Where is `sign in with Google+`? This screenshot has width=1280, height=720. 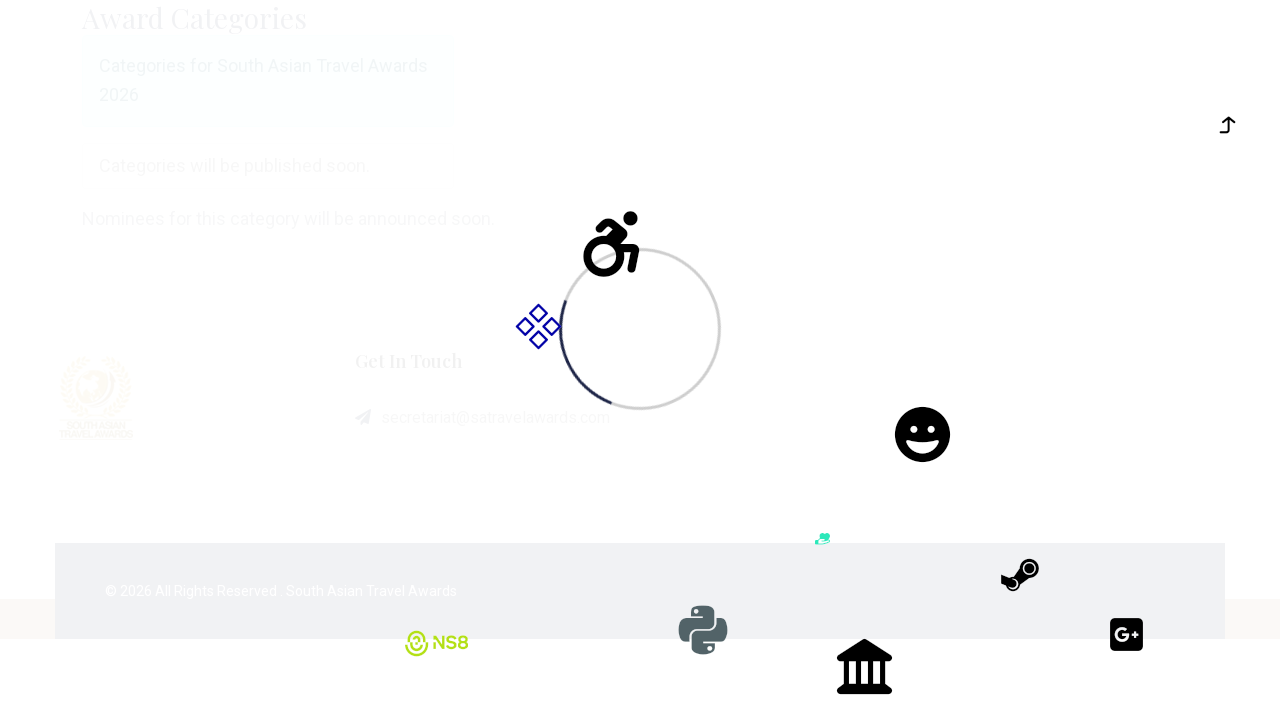 sign in with Google+ is located at coordinates (1126, 634).